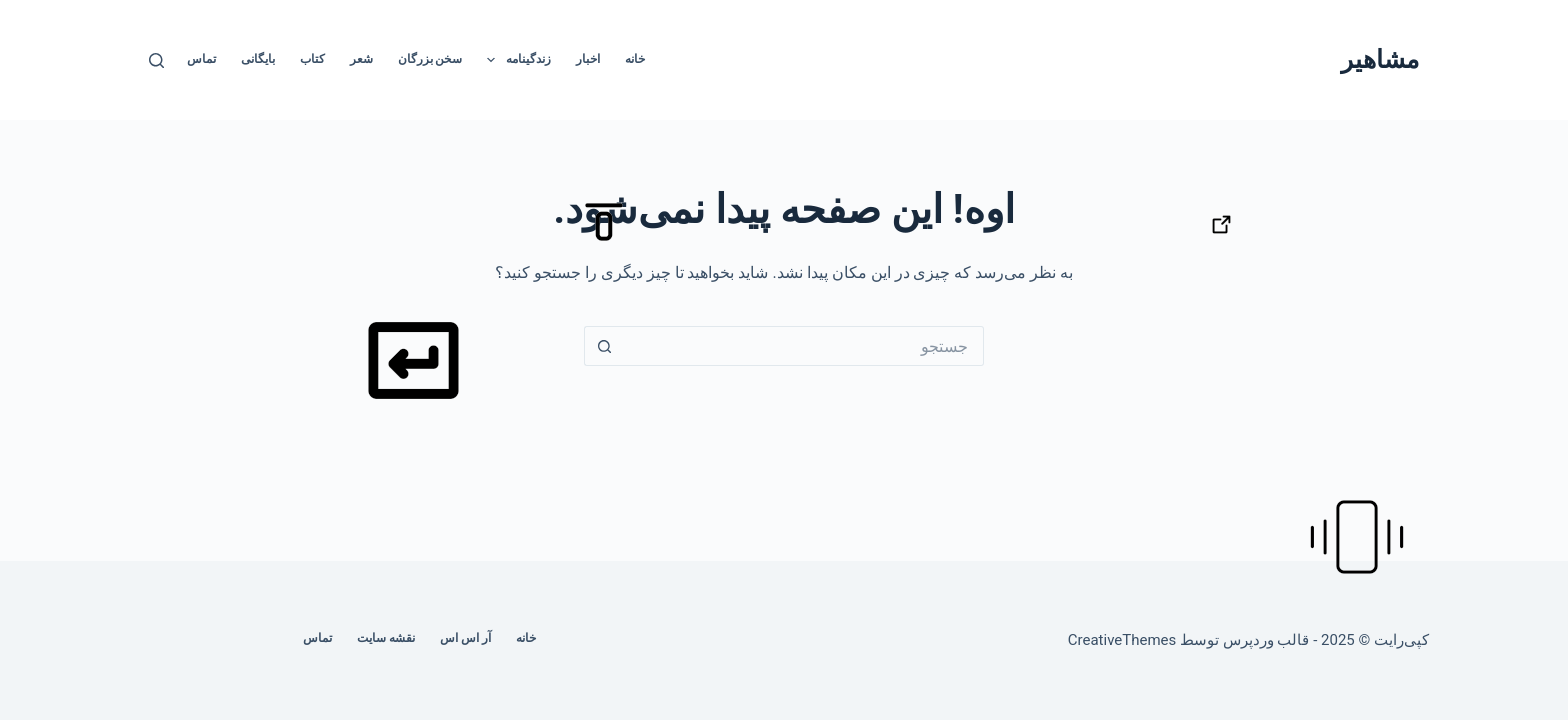  I want to click on toggle vibration mode on your device, so click(1357, 537).